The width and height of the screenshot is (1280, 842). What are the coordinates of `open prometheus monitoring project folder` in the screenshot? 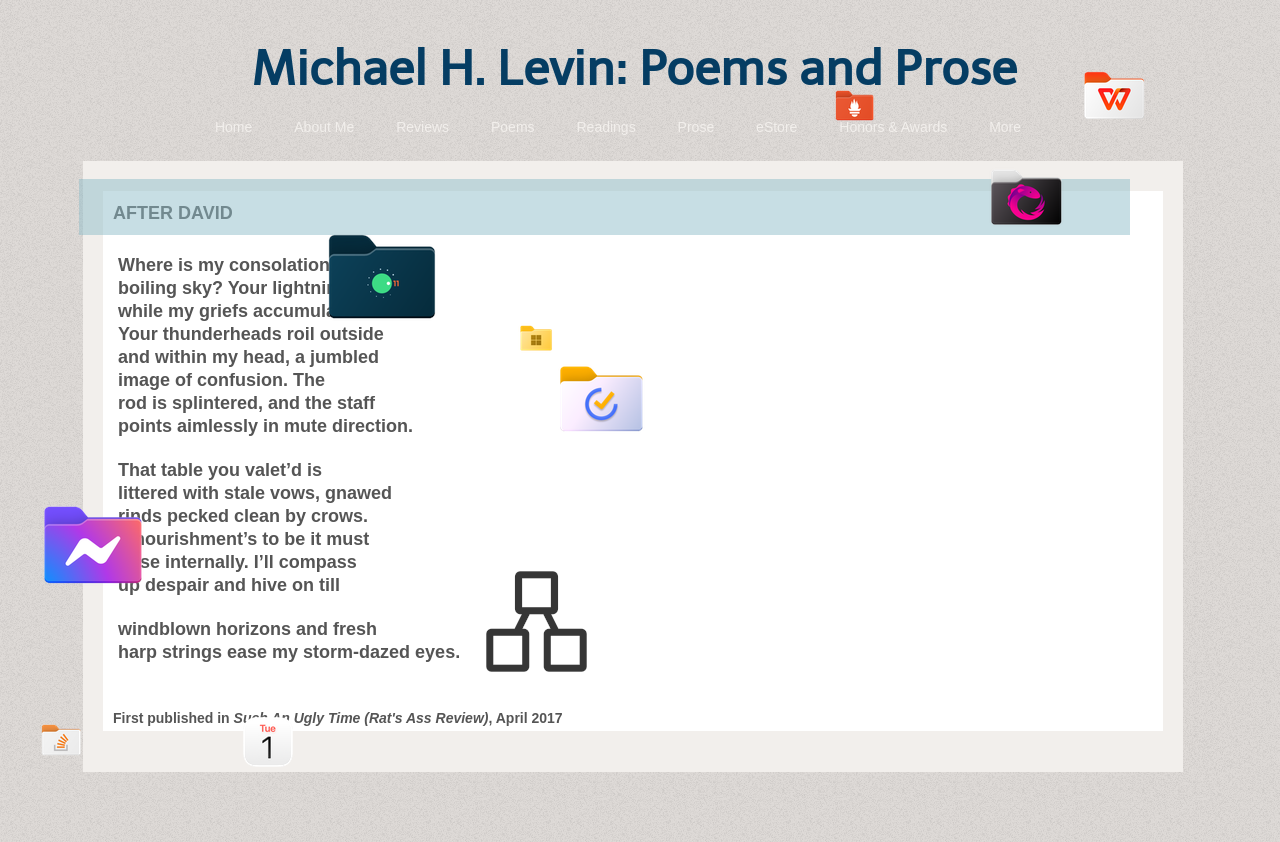 It's located at (854, 106).